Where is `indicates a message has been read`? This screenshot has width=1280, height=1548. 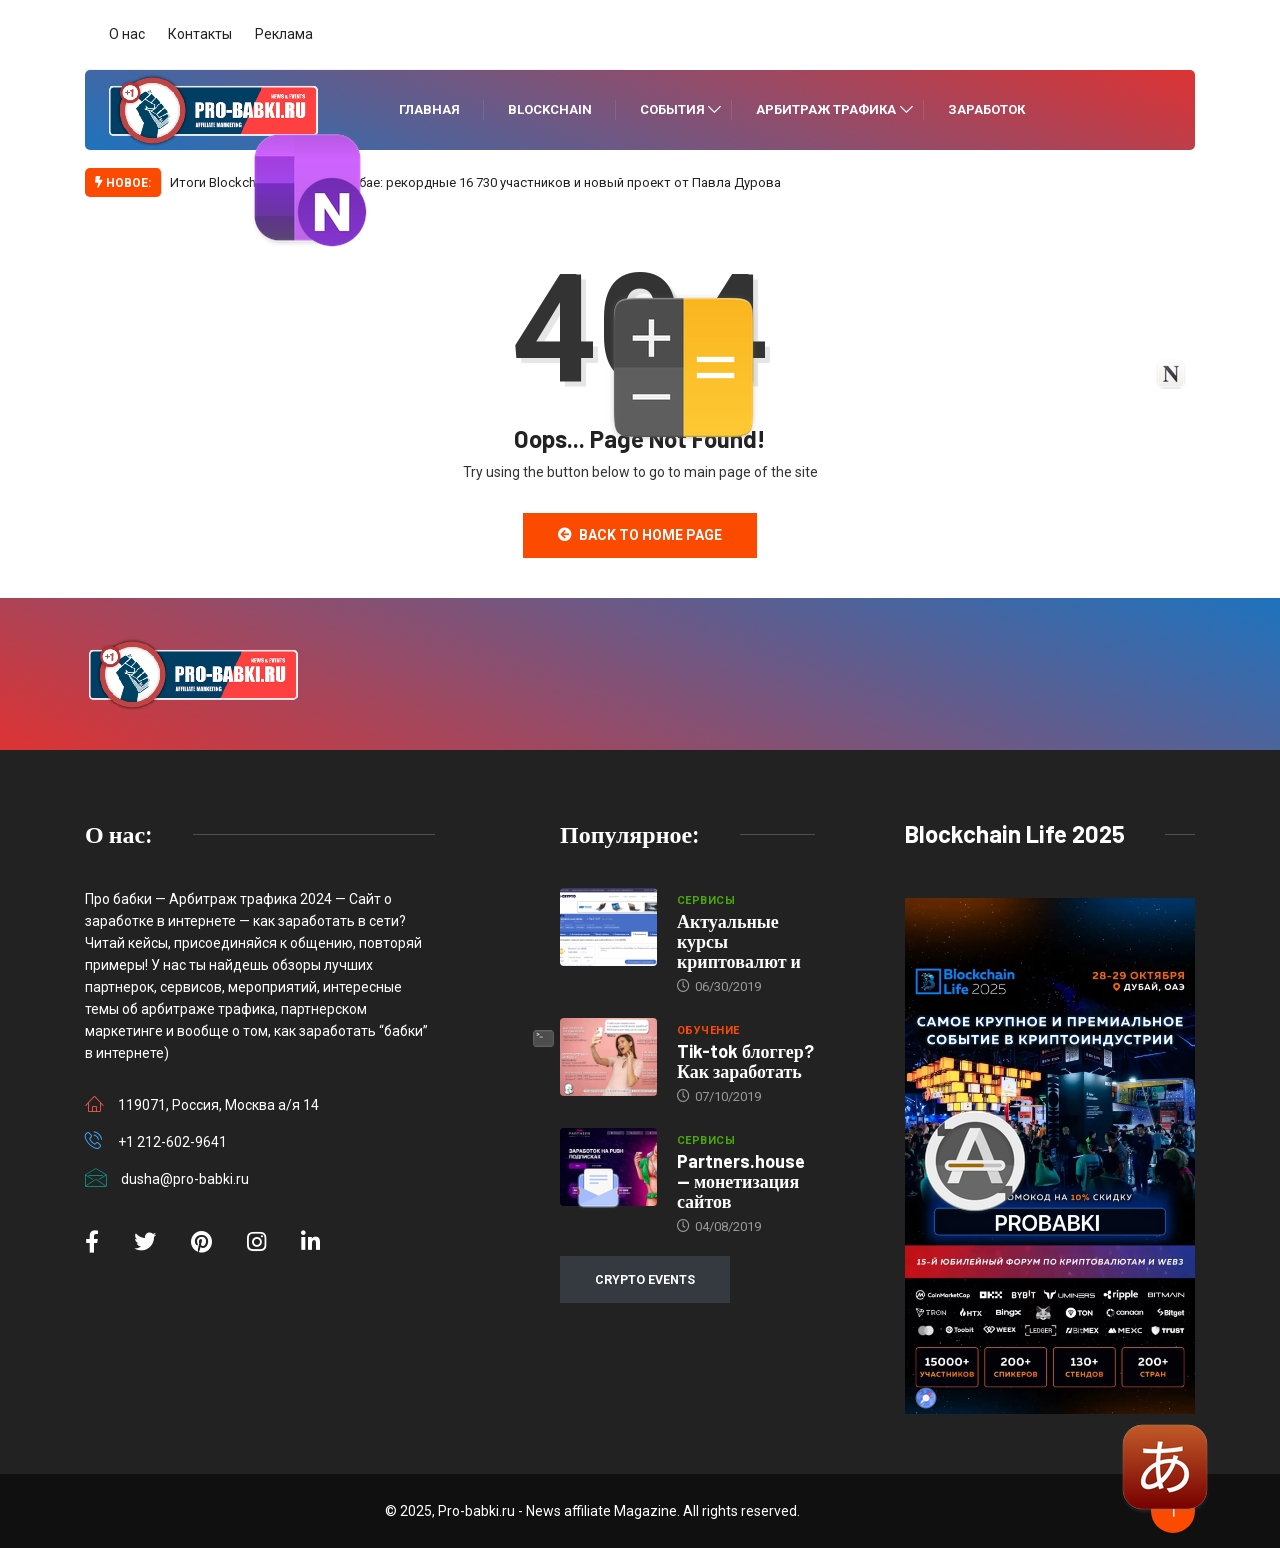
indicates a message has been read is located at coordinates (598, 1188).